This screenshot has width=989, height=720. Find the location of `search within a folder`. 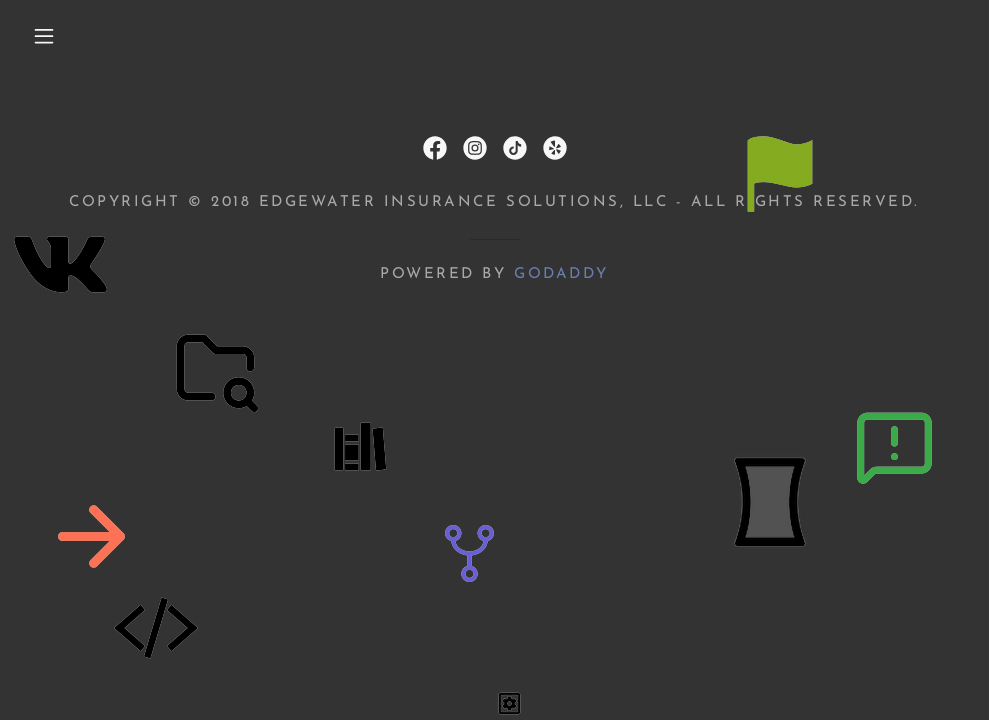

search within a folder is located at coordinates (215, 369).